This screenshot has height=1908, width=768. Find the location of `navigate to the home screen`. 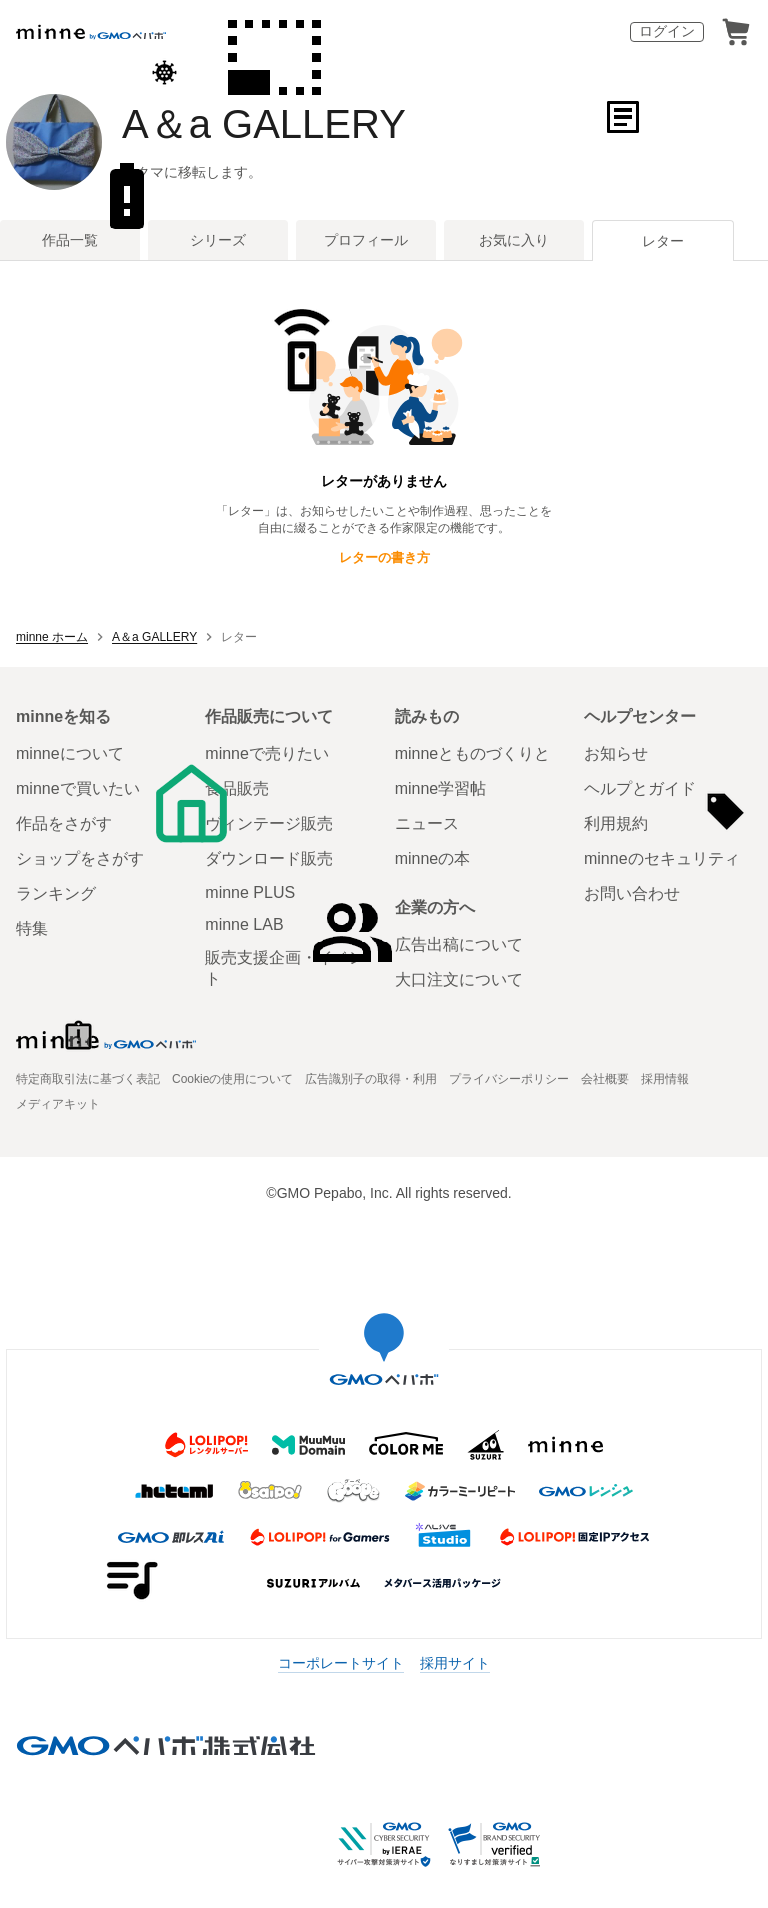

navigate to the home screen is located at coordinates (191, 803).